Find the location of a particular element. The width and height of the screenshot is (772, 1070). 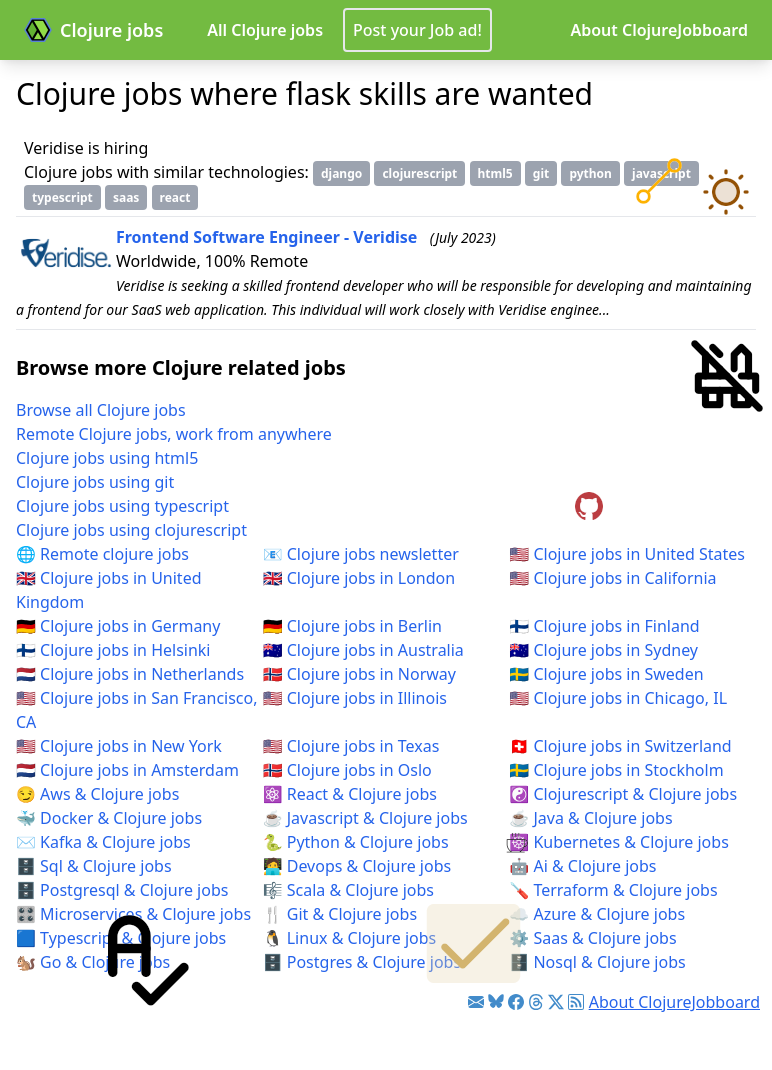

find nearby coffee shops or cafes is located at coordinates (516, 843).